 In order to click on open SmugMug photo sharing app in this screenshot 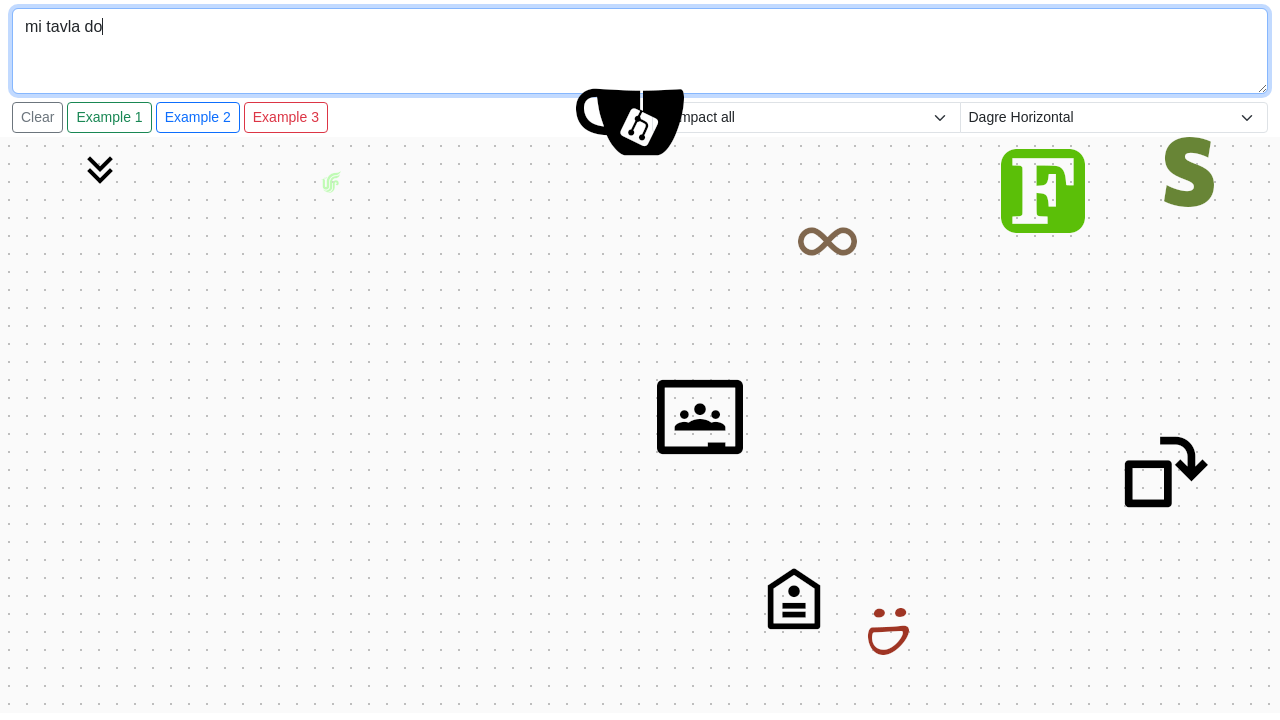, I will do `click(888, 631)`.